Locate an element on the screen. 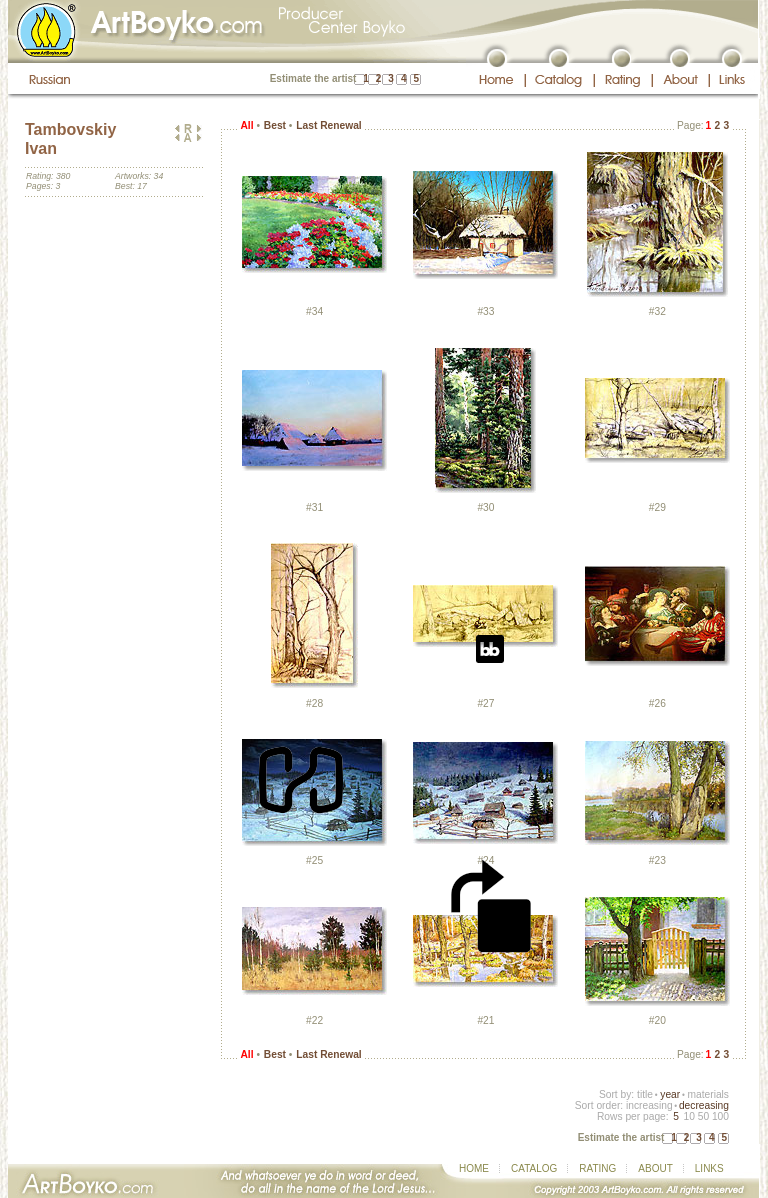 The image size is (768, 1198). rotate object clockwise is located at coordinates (491, 908).